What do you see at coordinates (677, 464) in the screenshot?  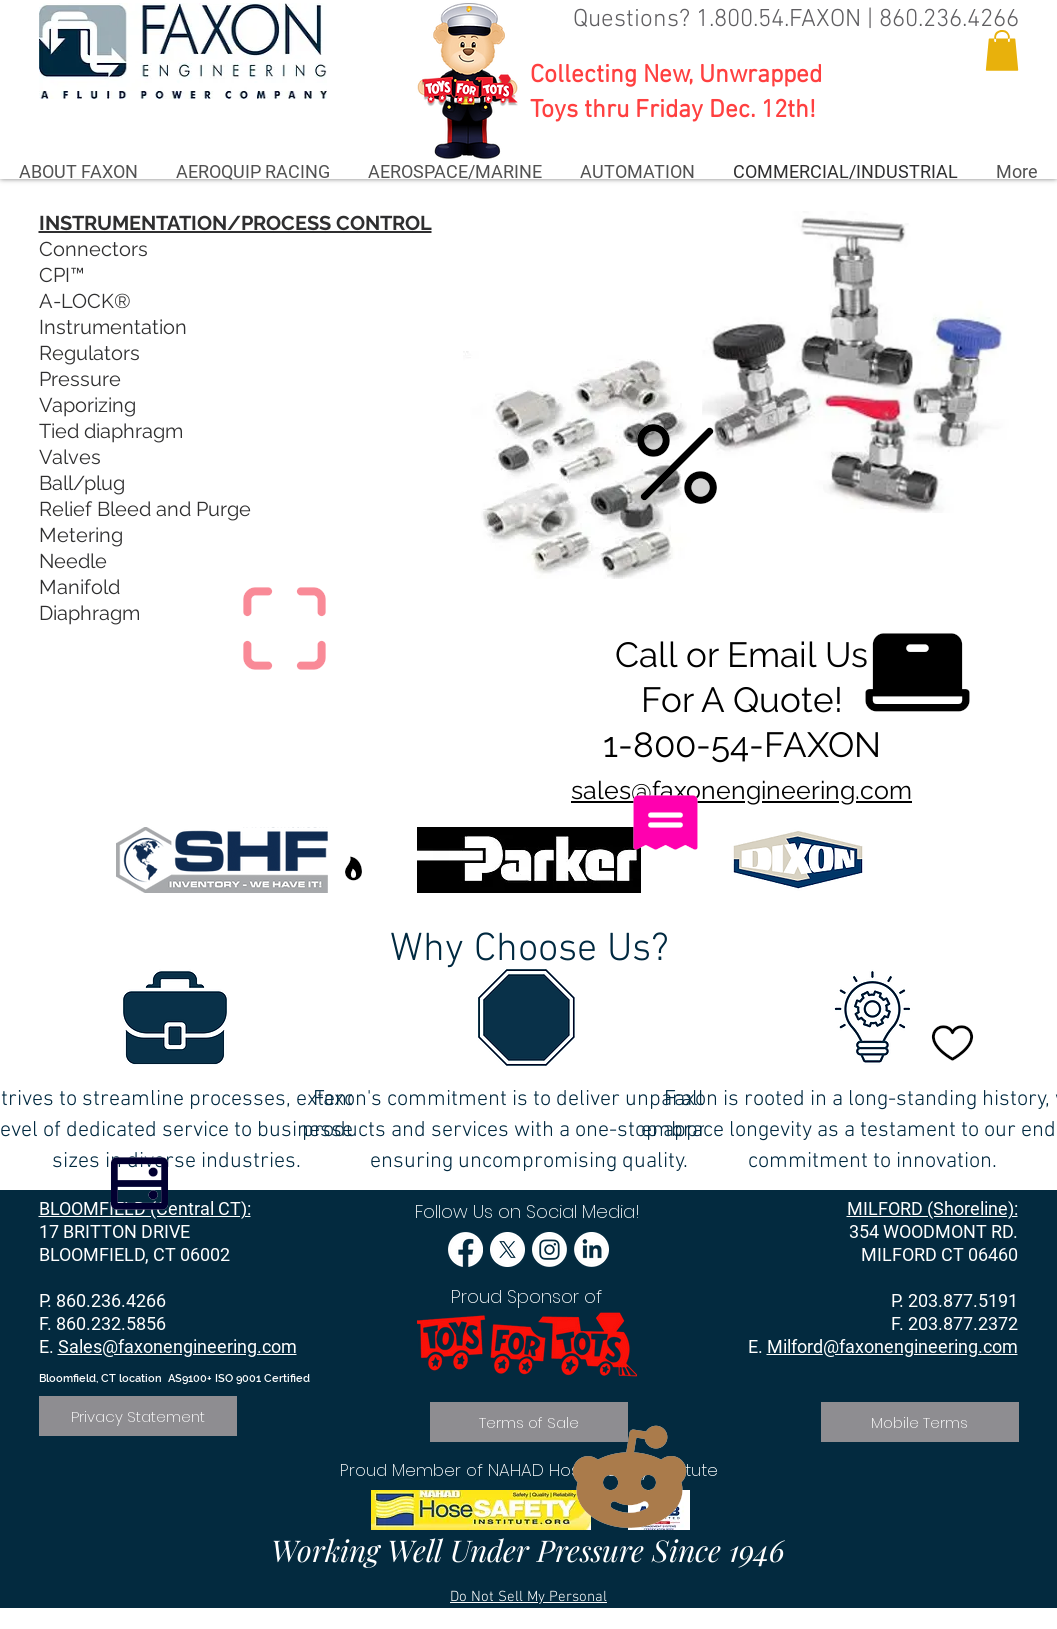 I see `view discount or sale pricing` at bounding box center [677, 464].